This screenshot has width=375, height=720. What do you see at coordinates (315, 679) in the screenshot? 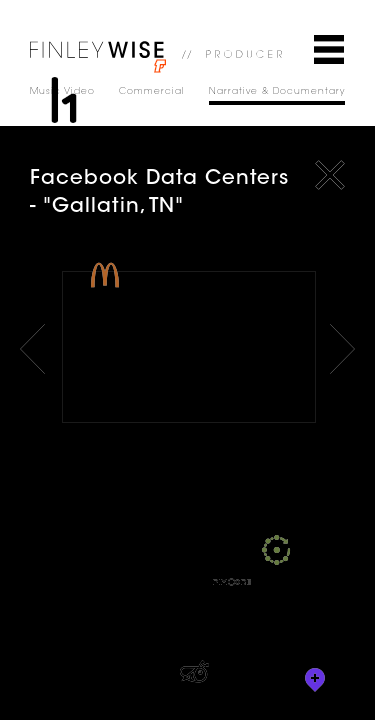
I see `add a new location pin` at bounding box center [315, 679].